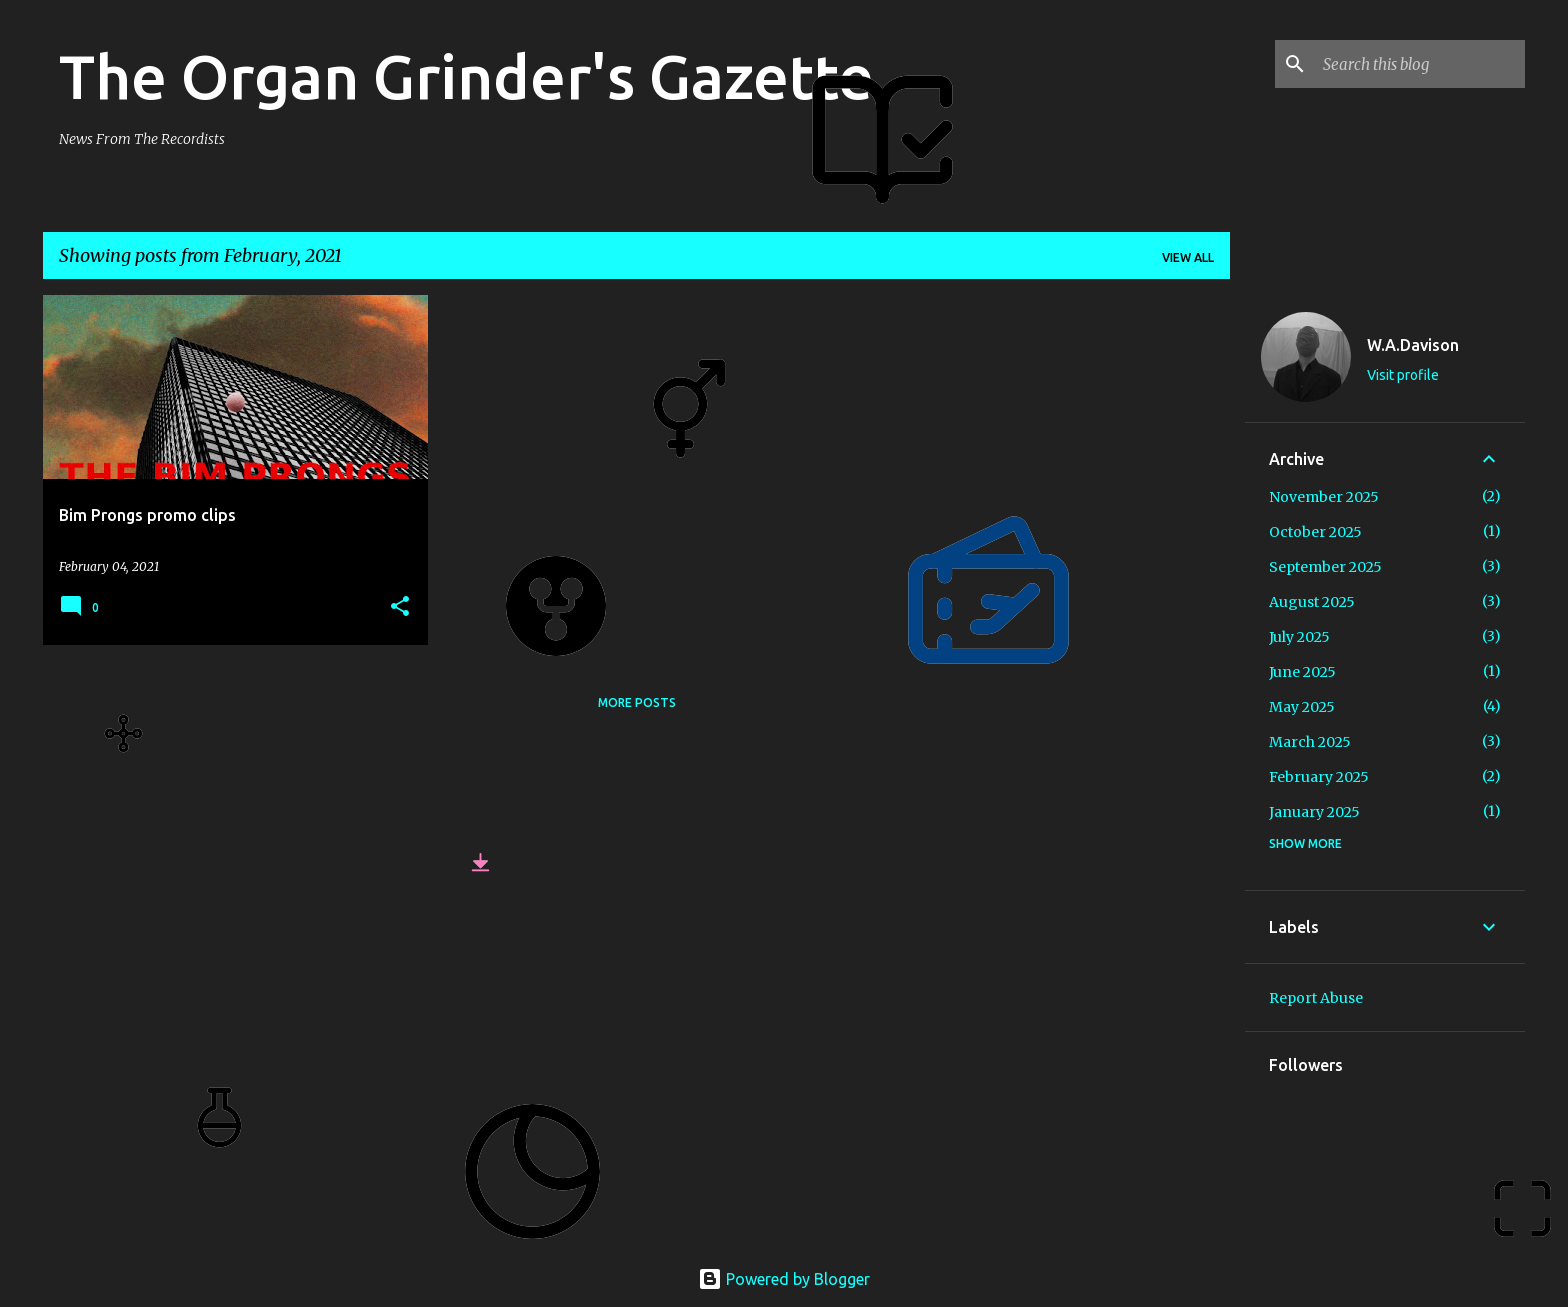 This screenshot has width=1568, height=1307. Describe the element at coordinates (123, 733) in the screenshot. I see `view star network topology` at that location.